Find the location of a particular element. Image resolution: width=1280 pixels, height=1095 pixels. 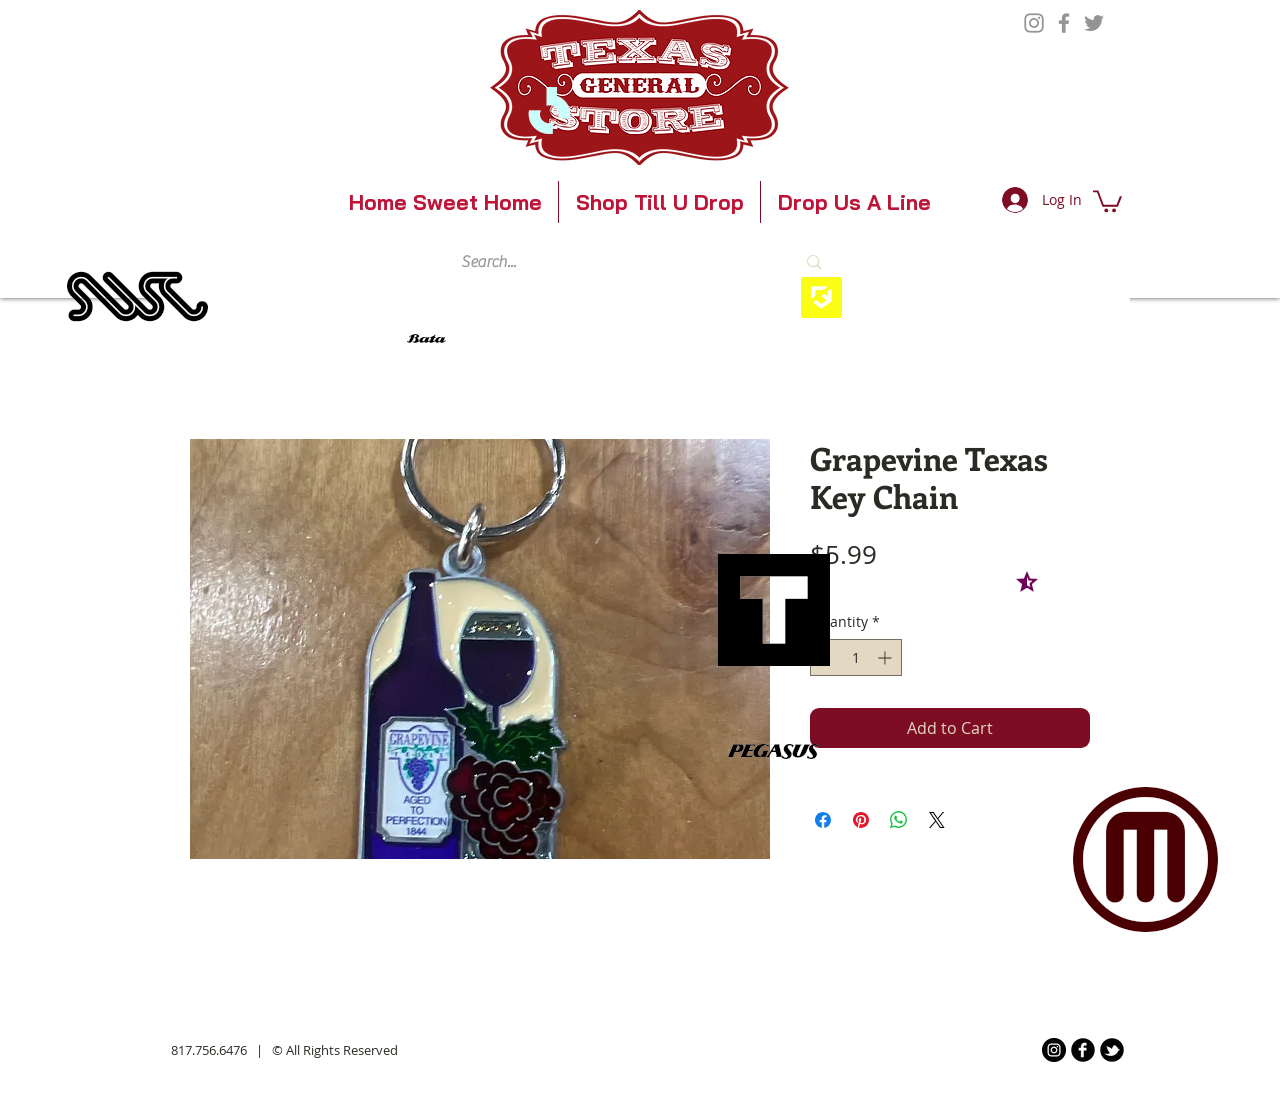

makerbot logo is located at coordinates (1145, 859).